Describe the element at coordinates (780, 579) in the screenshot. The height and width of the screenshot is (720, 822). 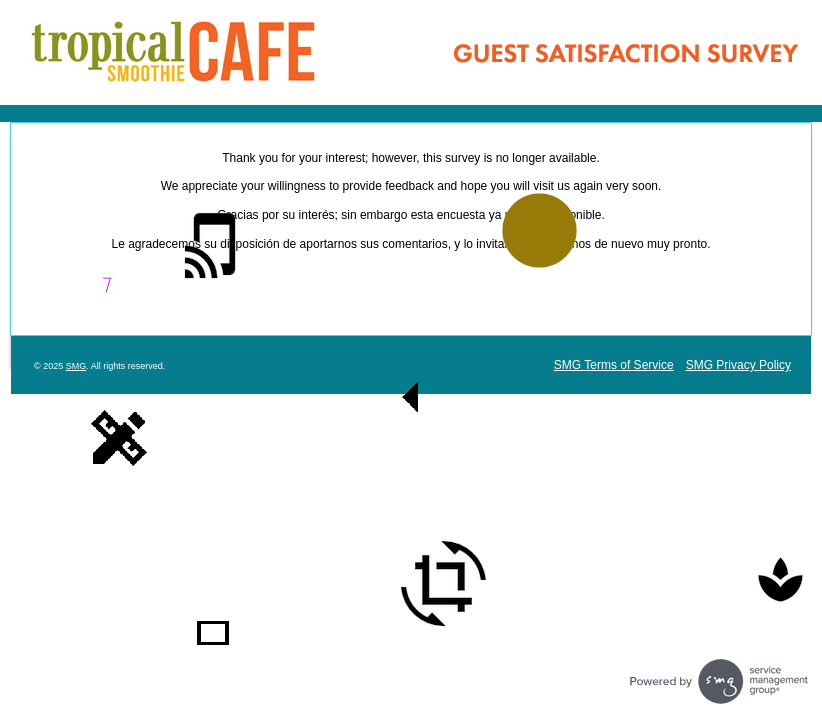
I see `access spa or wellness features` at that location.